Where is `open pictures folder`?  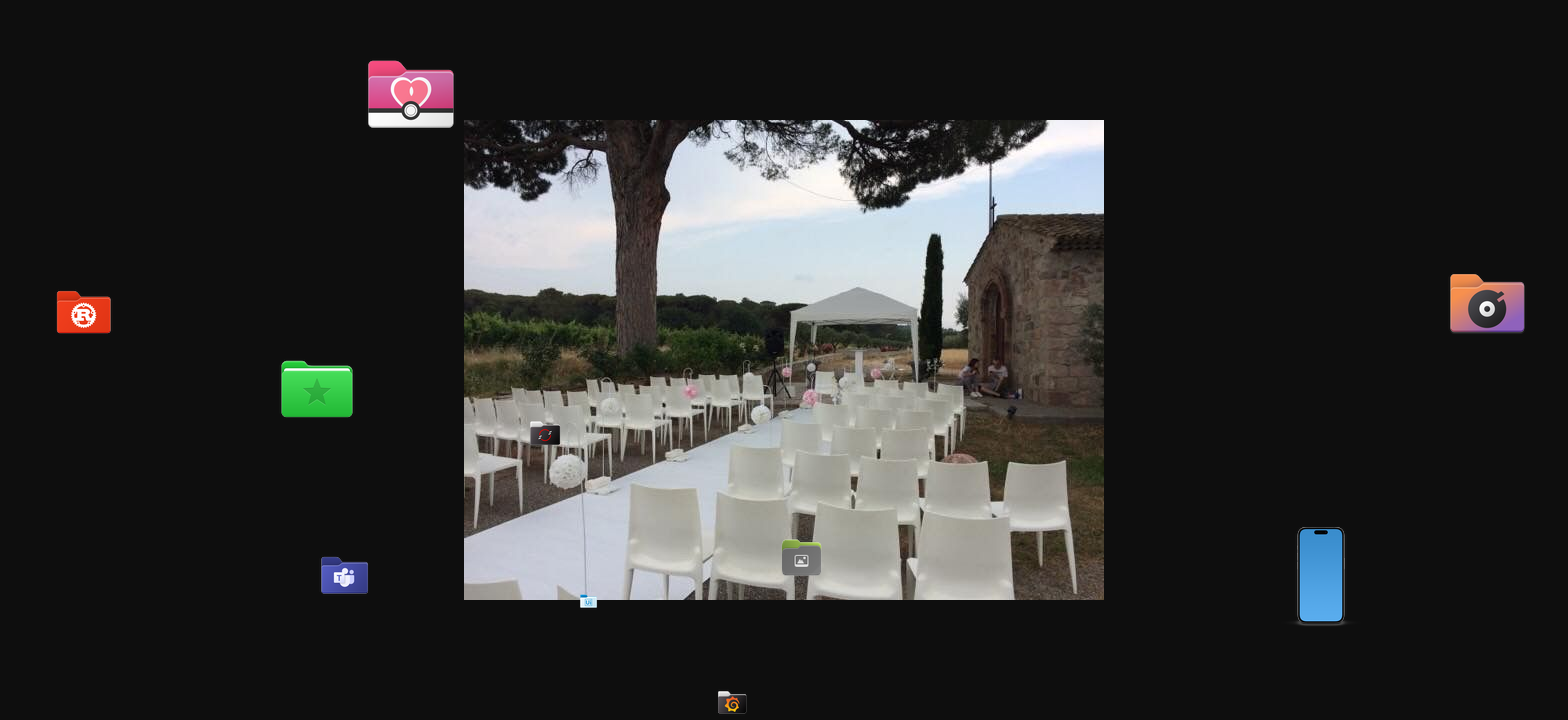
open pictures folder is located at coordinates (801, 557).